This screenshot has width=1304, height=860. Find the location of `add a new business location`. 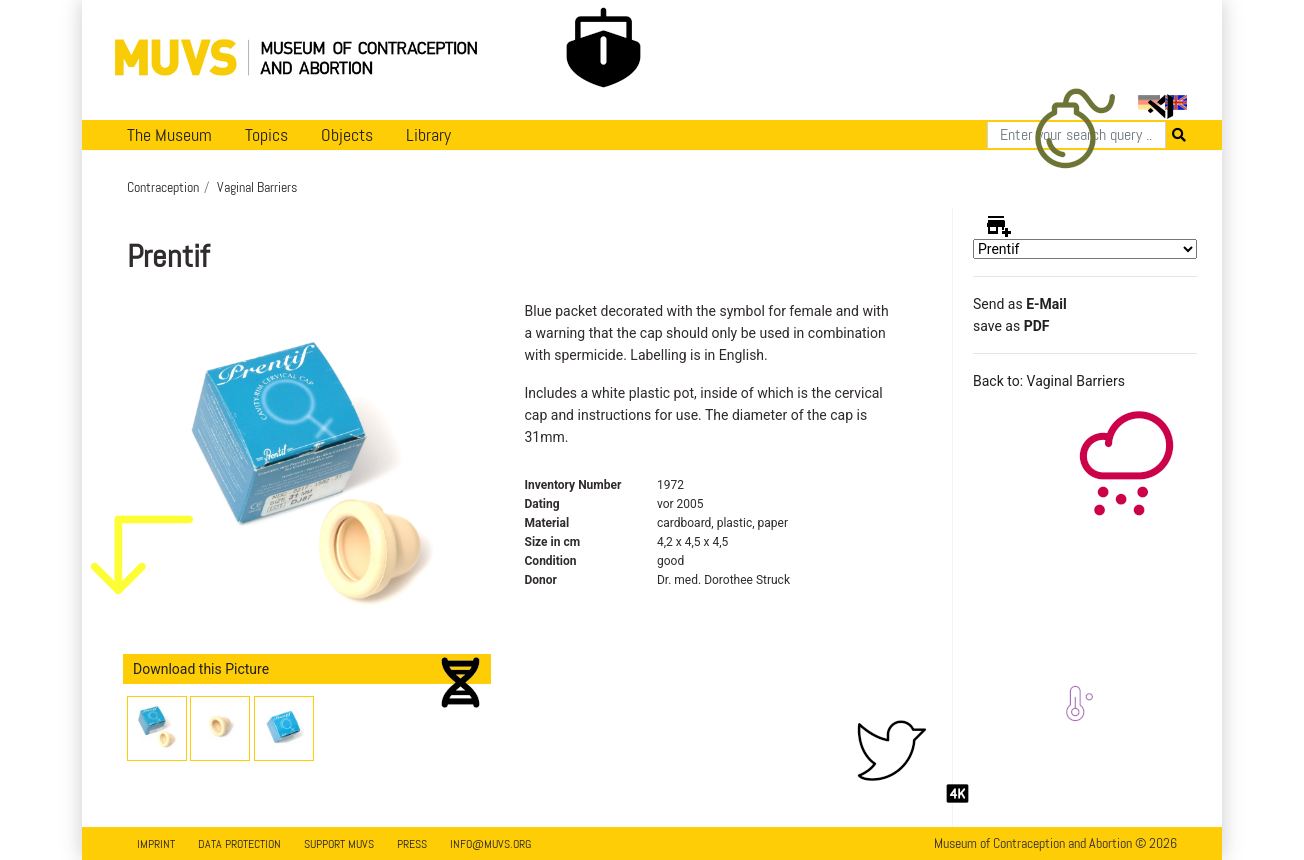

add a new business location is located at coordinates (999, 225).